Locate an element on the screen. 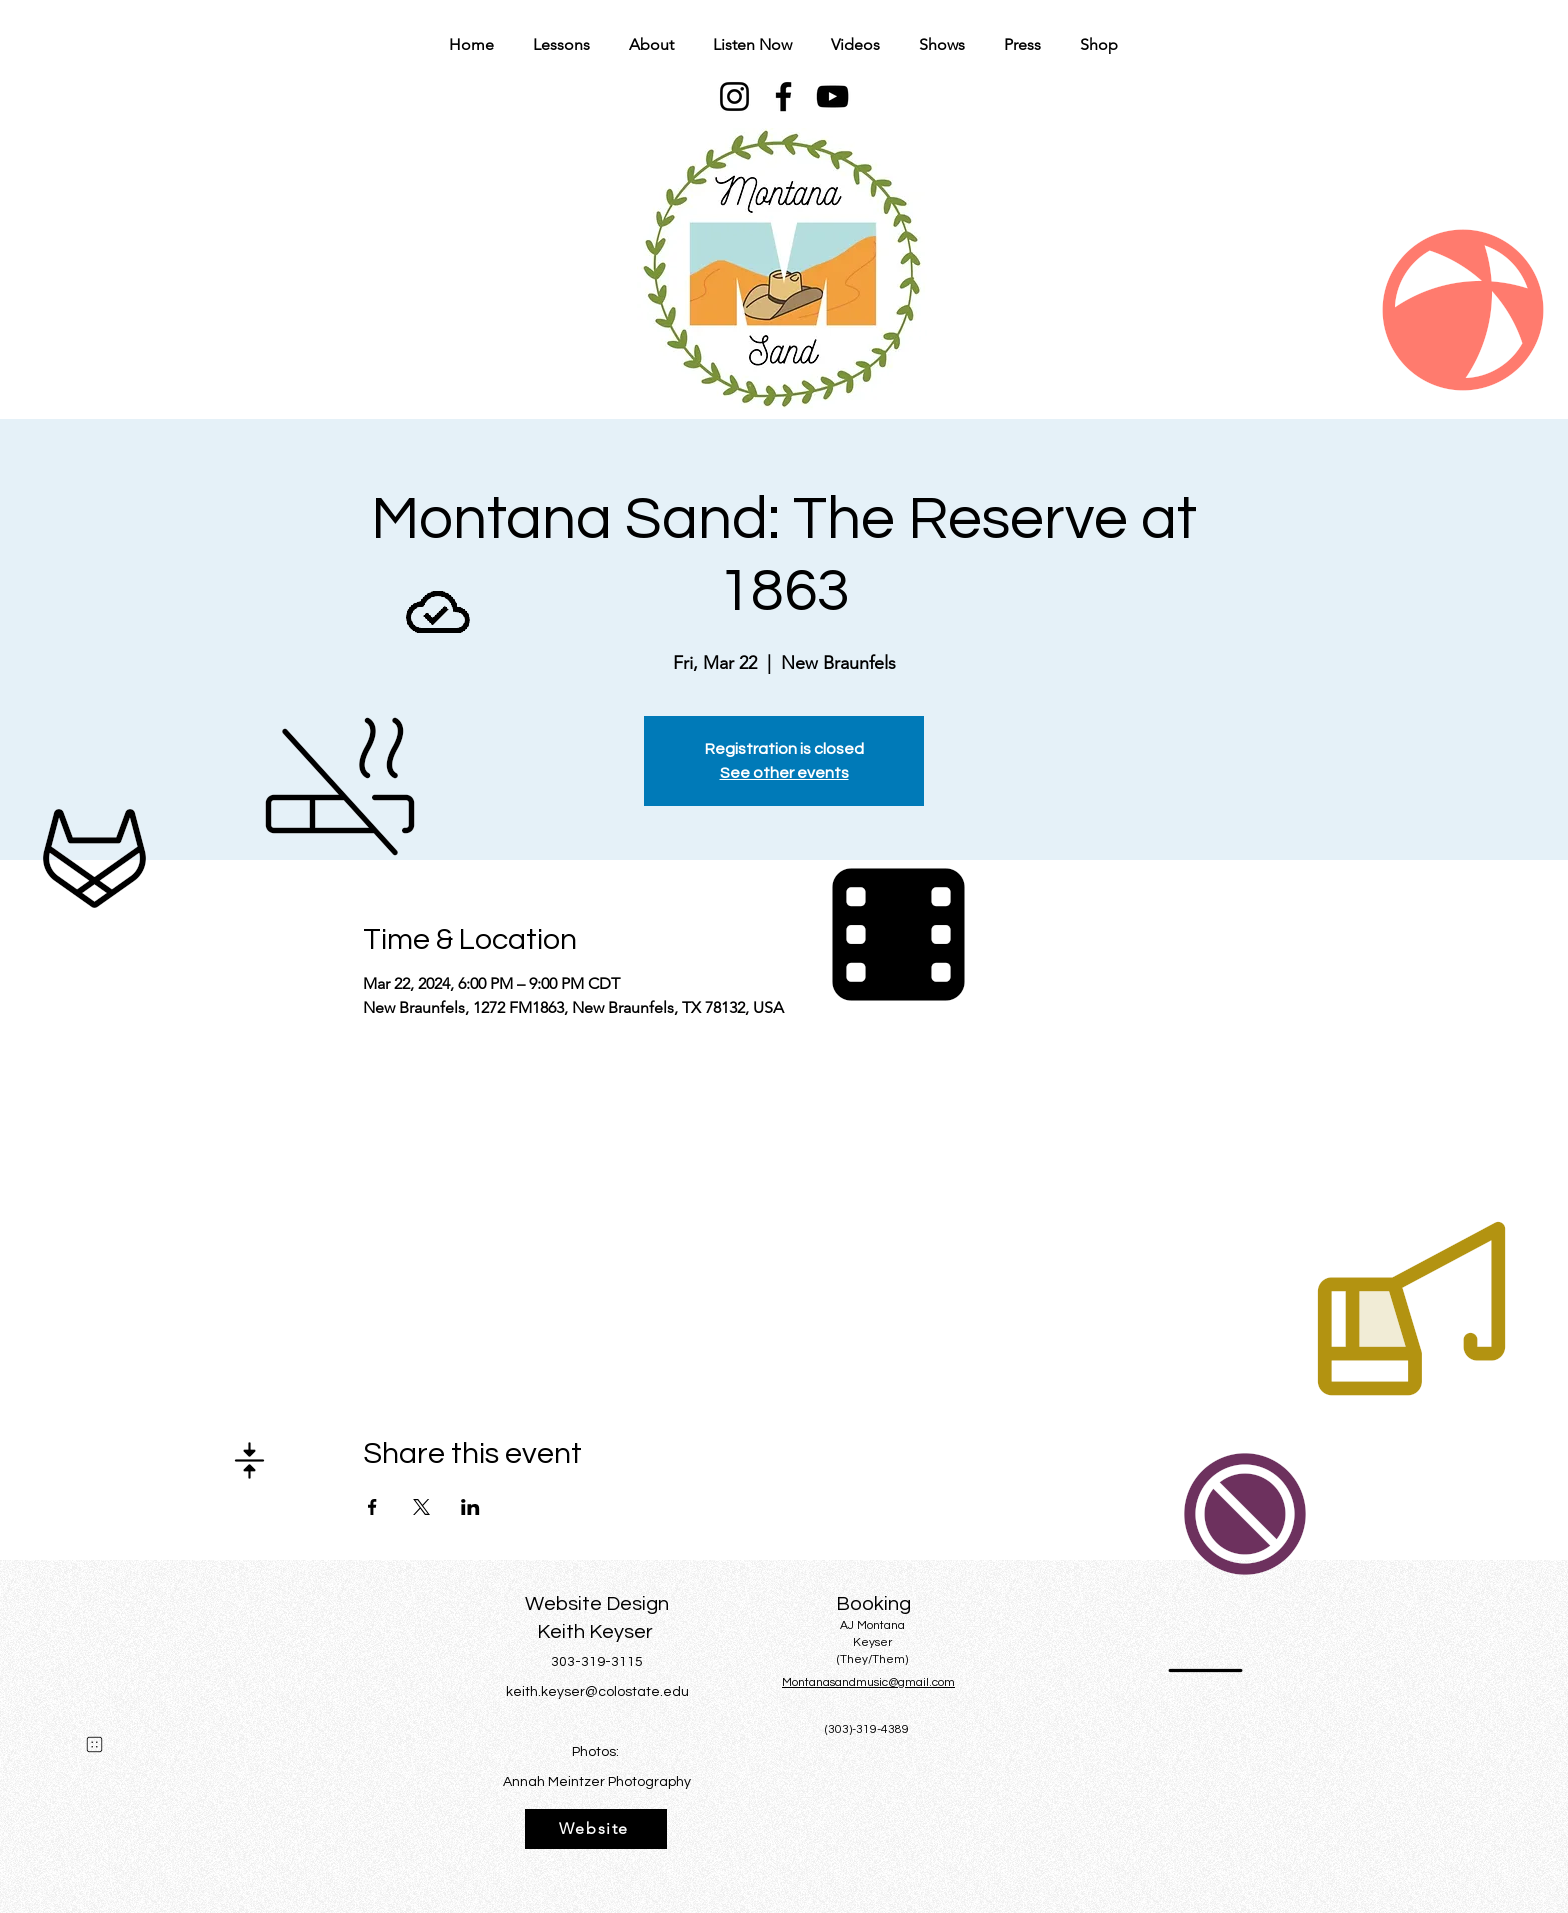  collapse content vertically is located at coordinates (249, 1460).